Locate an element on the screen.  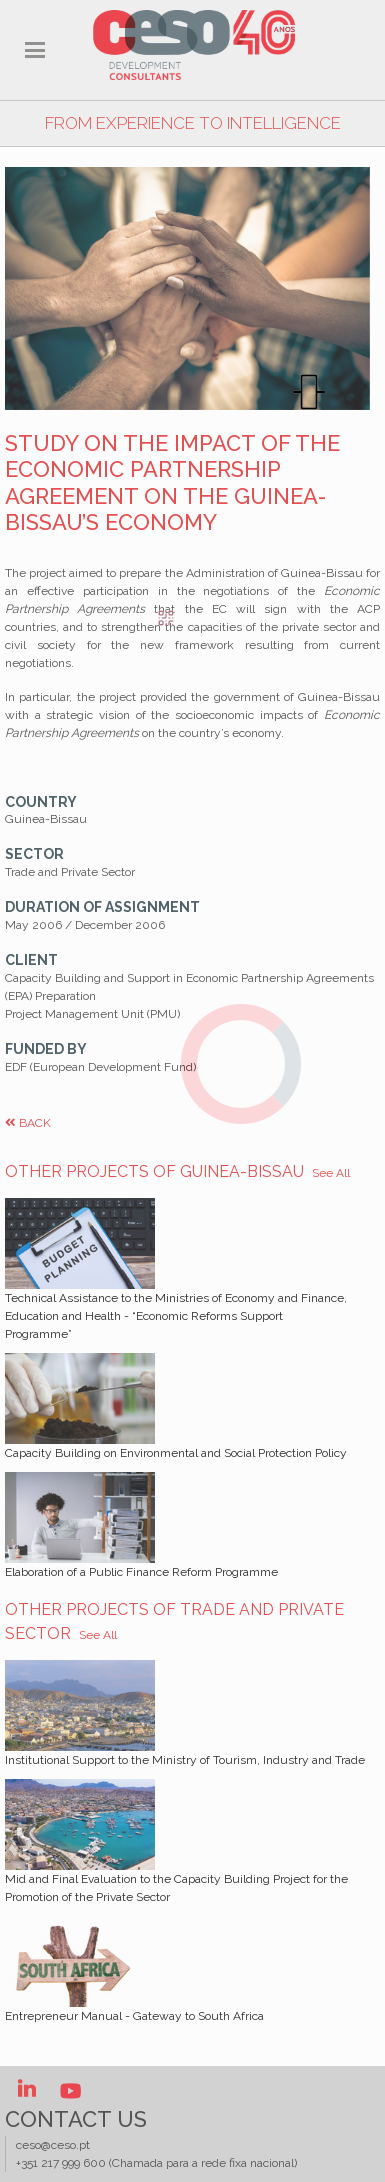
scan or generate a QR code is located at coordinates (166, 618).